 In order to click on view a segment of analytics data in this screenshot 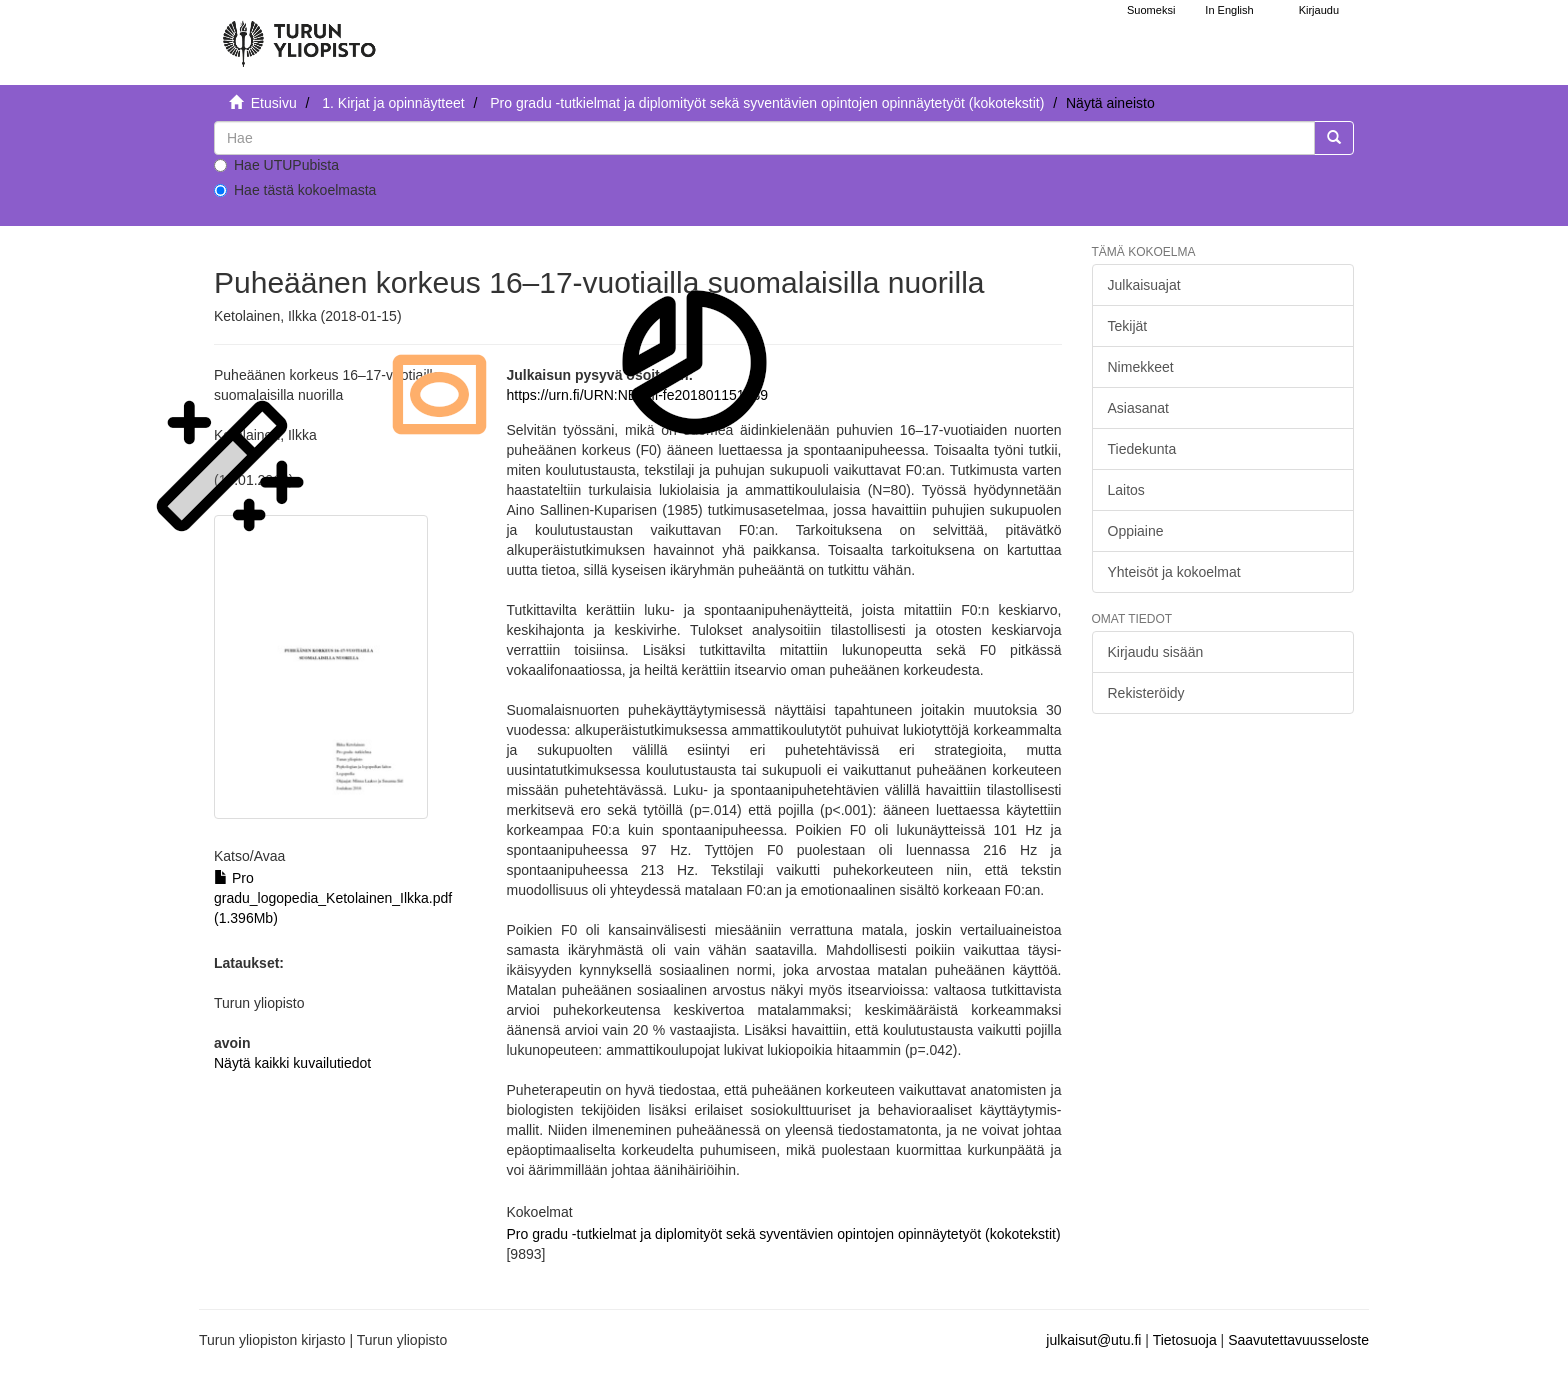, I will do `click(694, 362)`.